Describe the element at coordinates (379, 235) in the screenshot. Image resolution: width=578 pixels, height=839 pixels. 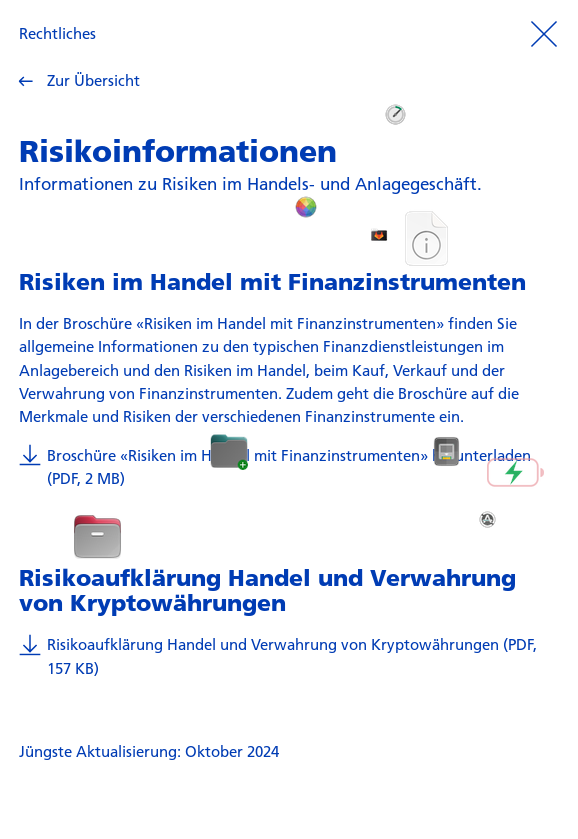
I see `folder containing GitLab projects or repositories` at that location.